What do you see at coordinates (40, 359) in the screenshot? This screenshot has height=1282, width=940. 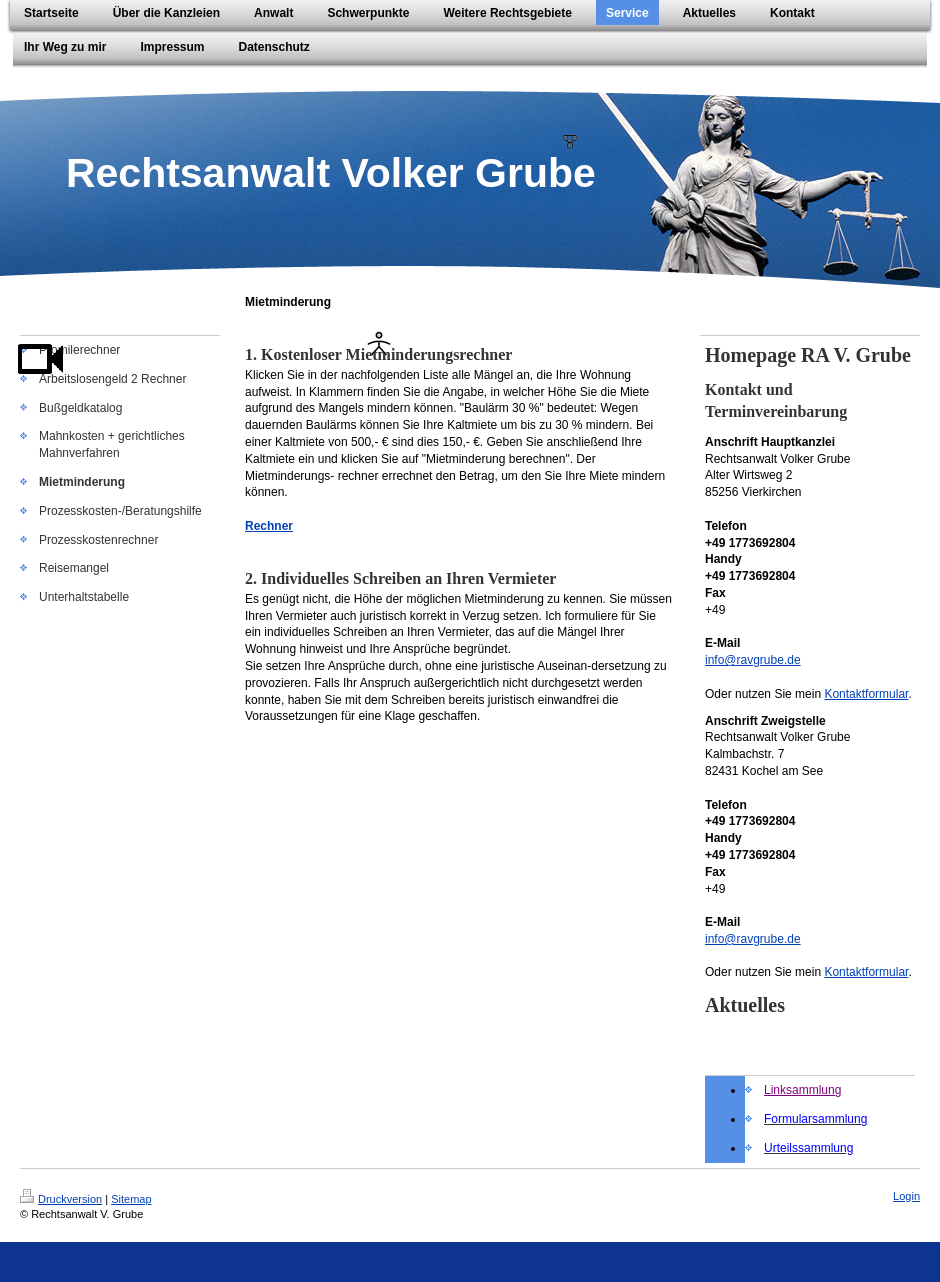 I see `start a video call` at bounding box center [40, 359].